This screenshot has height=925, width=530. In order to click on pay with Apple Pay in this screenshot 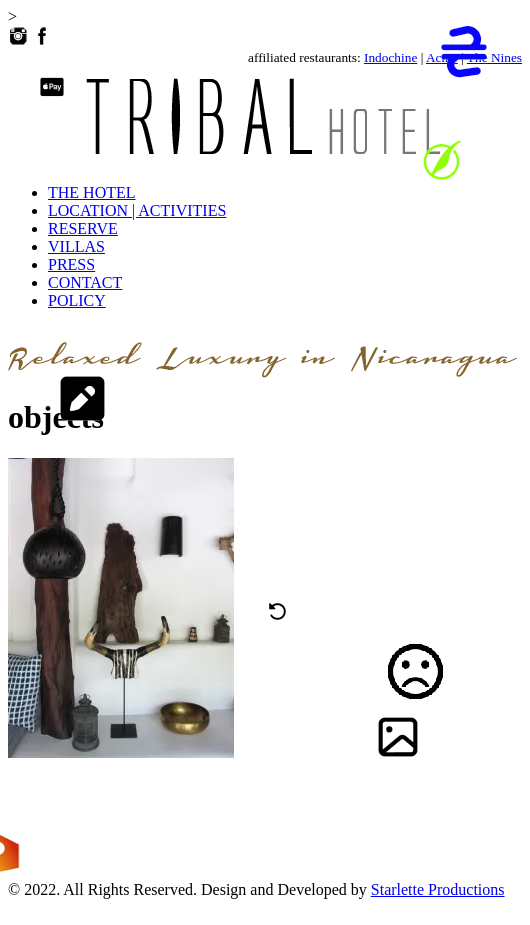, I will do `click(52, 87)`.